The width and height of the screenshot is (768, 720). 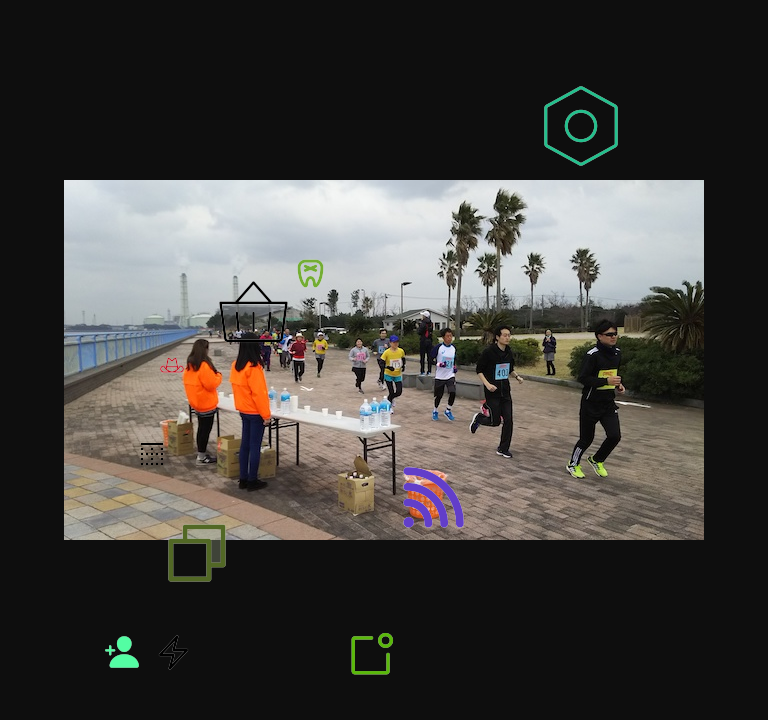 I want to click on add a new contact or friend, so click(x=122, y=652).